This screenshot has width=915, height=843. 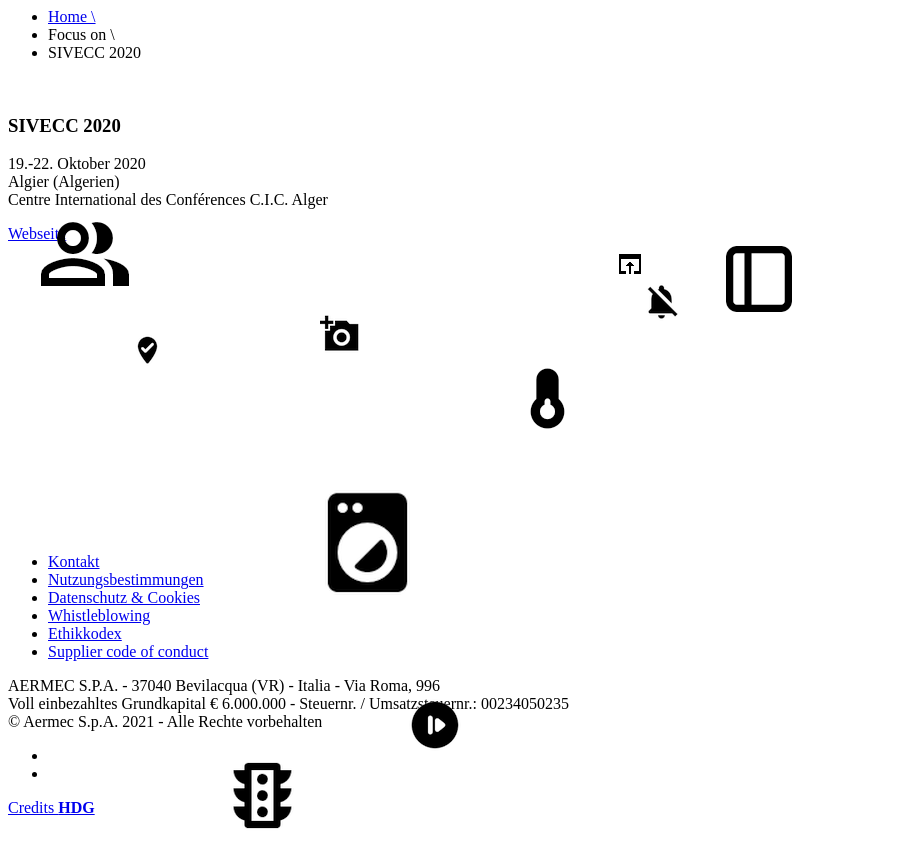 What do you see at coordinates (661, 301) in the screenshot?
I see `mute notifications` at bounding box center [661, 301].